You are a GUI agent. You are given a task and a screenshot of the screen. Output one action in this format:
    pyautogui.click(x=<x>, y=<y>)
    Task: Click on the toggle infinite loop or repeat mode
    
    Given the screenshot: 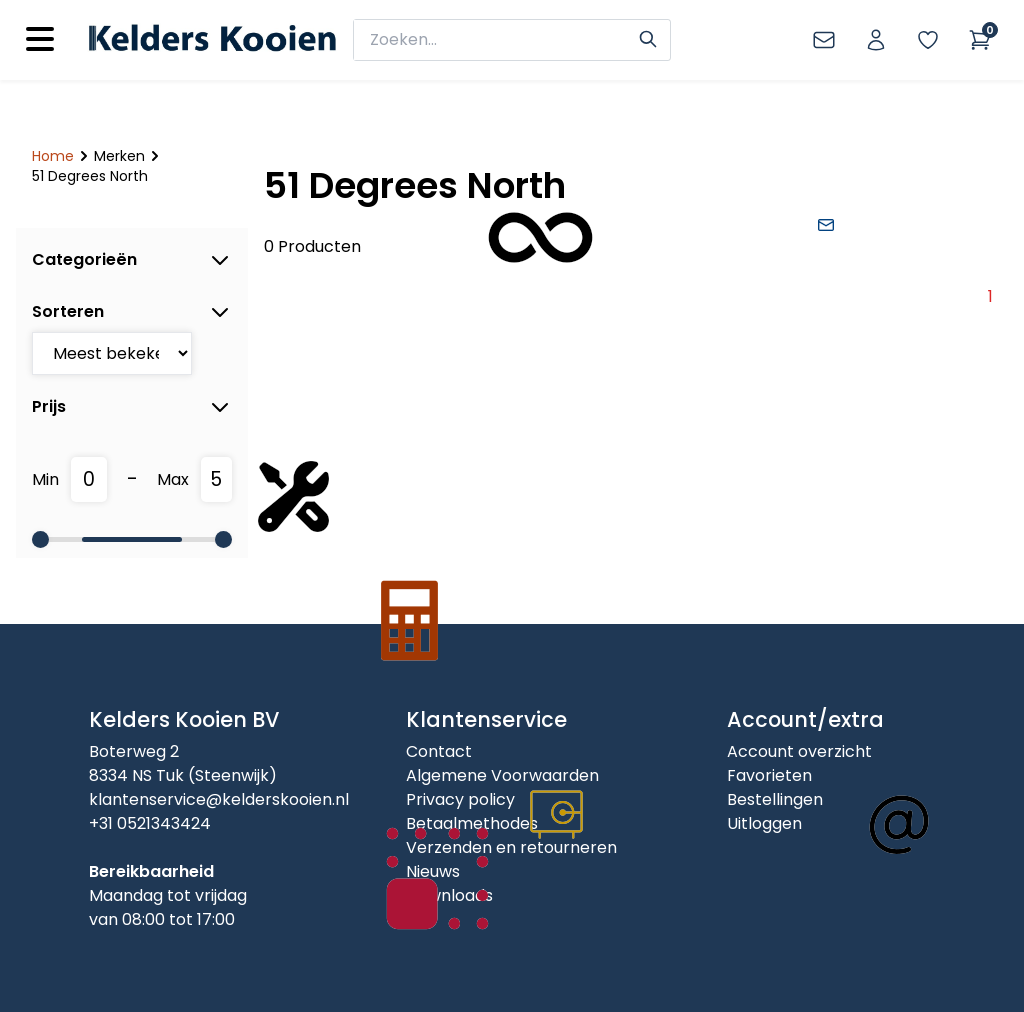 What is the action you would take?
    pyautogui.click(x=540, y=237)
    